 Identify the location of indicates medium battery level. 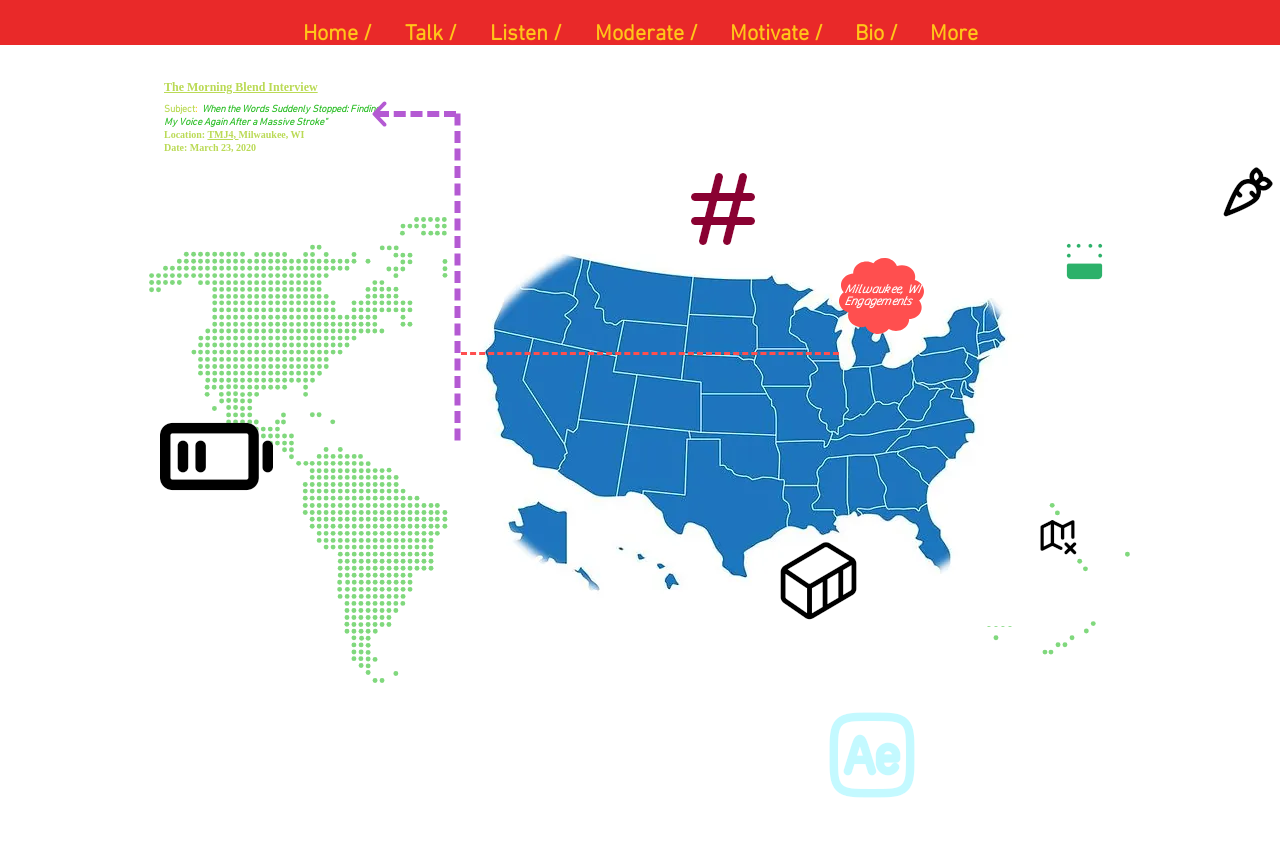
(216, 456).